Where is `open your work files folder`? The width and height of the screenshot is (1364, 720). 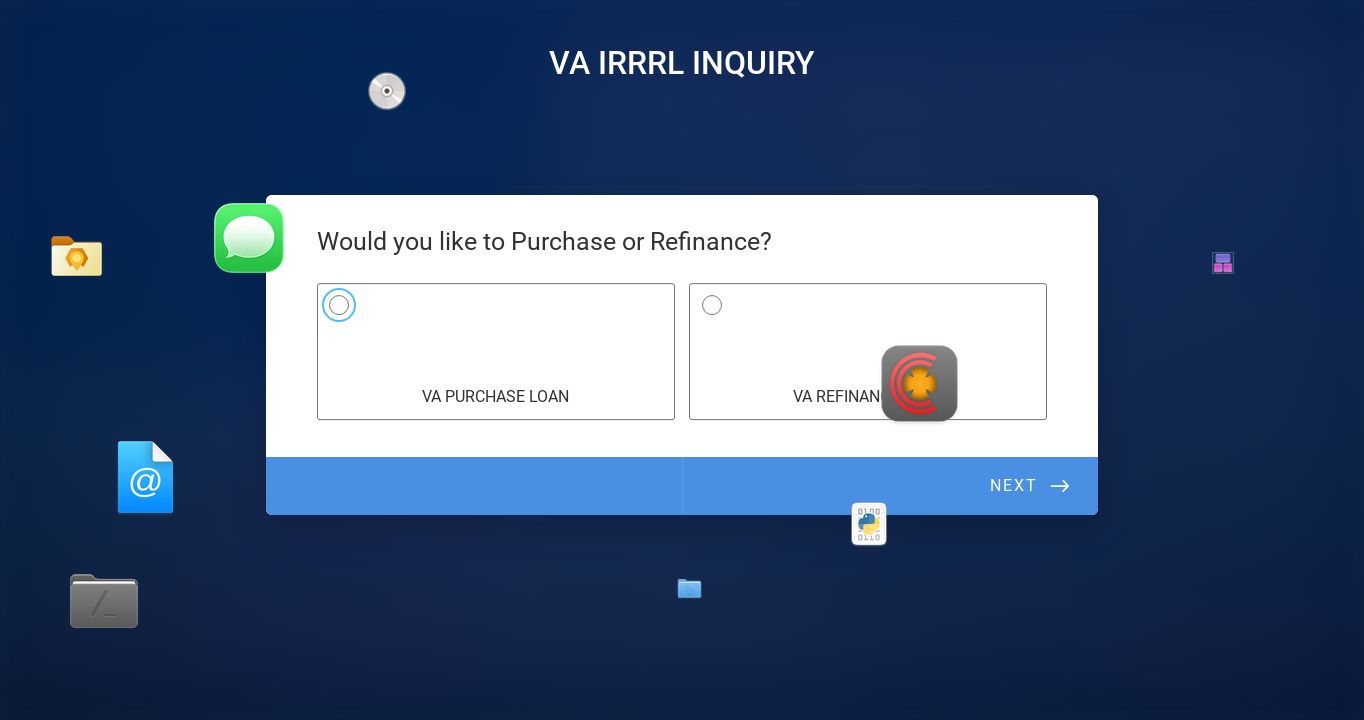 open your work files folder is located at coordinates (689, 588).